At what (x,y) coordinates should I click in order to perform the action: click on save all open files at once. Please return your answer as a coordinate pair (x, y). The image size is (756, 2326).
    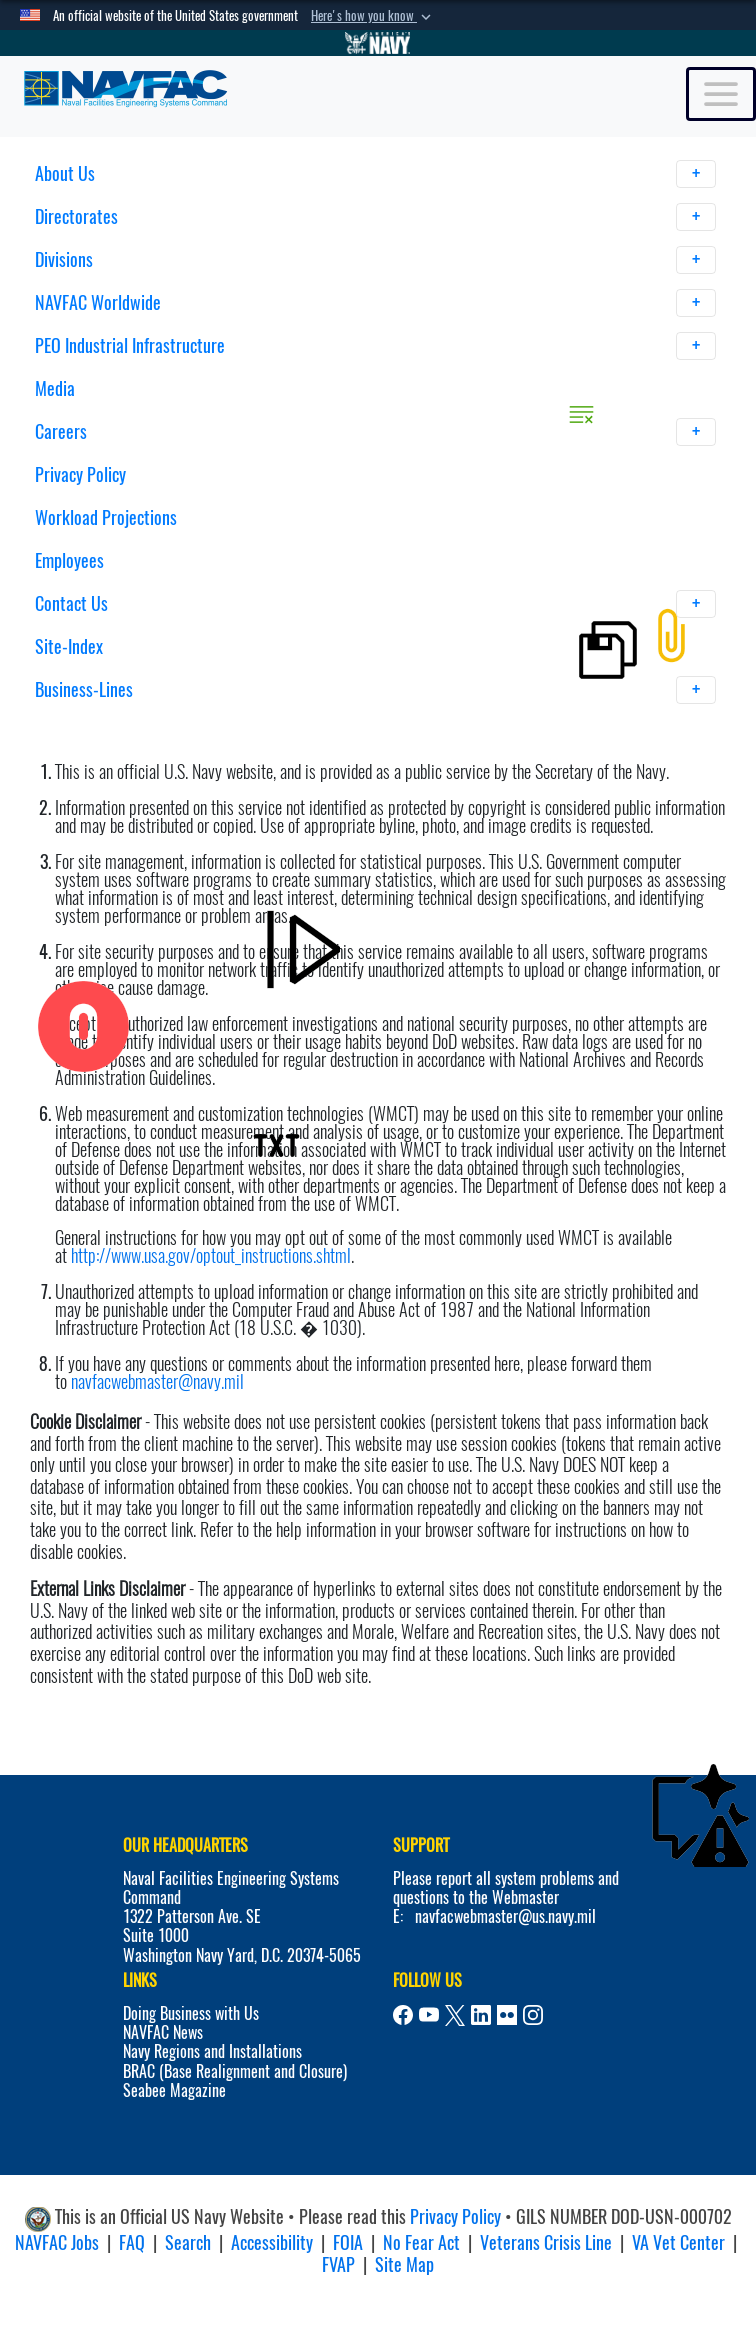
    Looking at the image, I should click on (608, 650).